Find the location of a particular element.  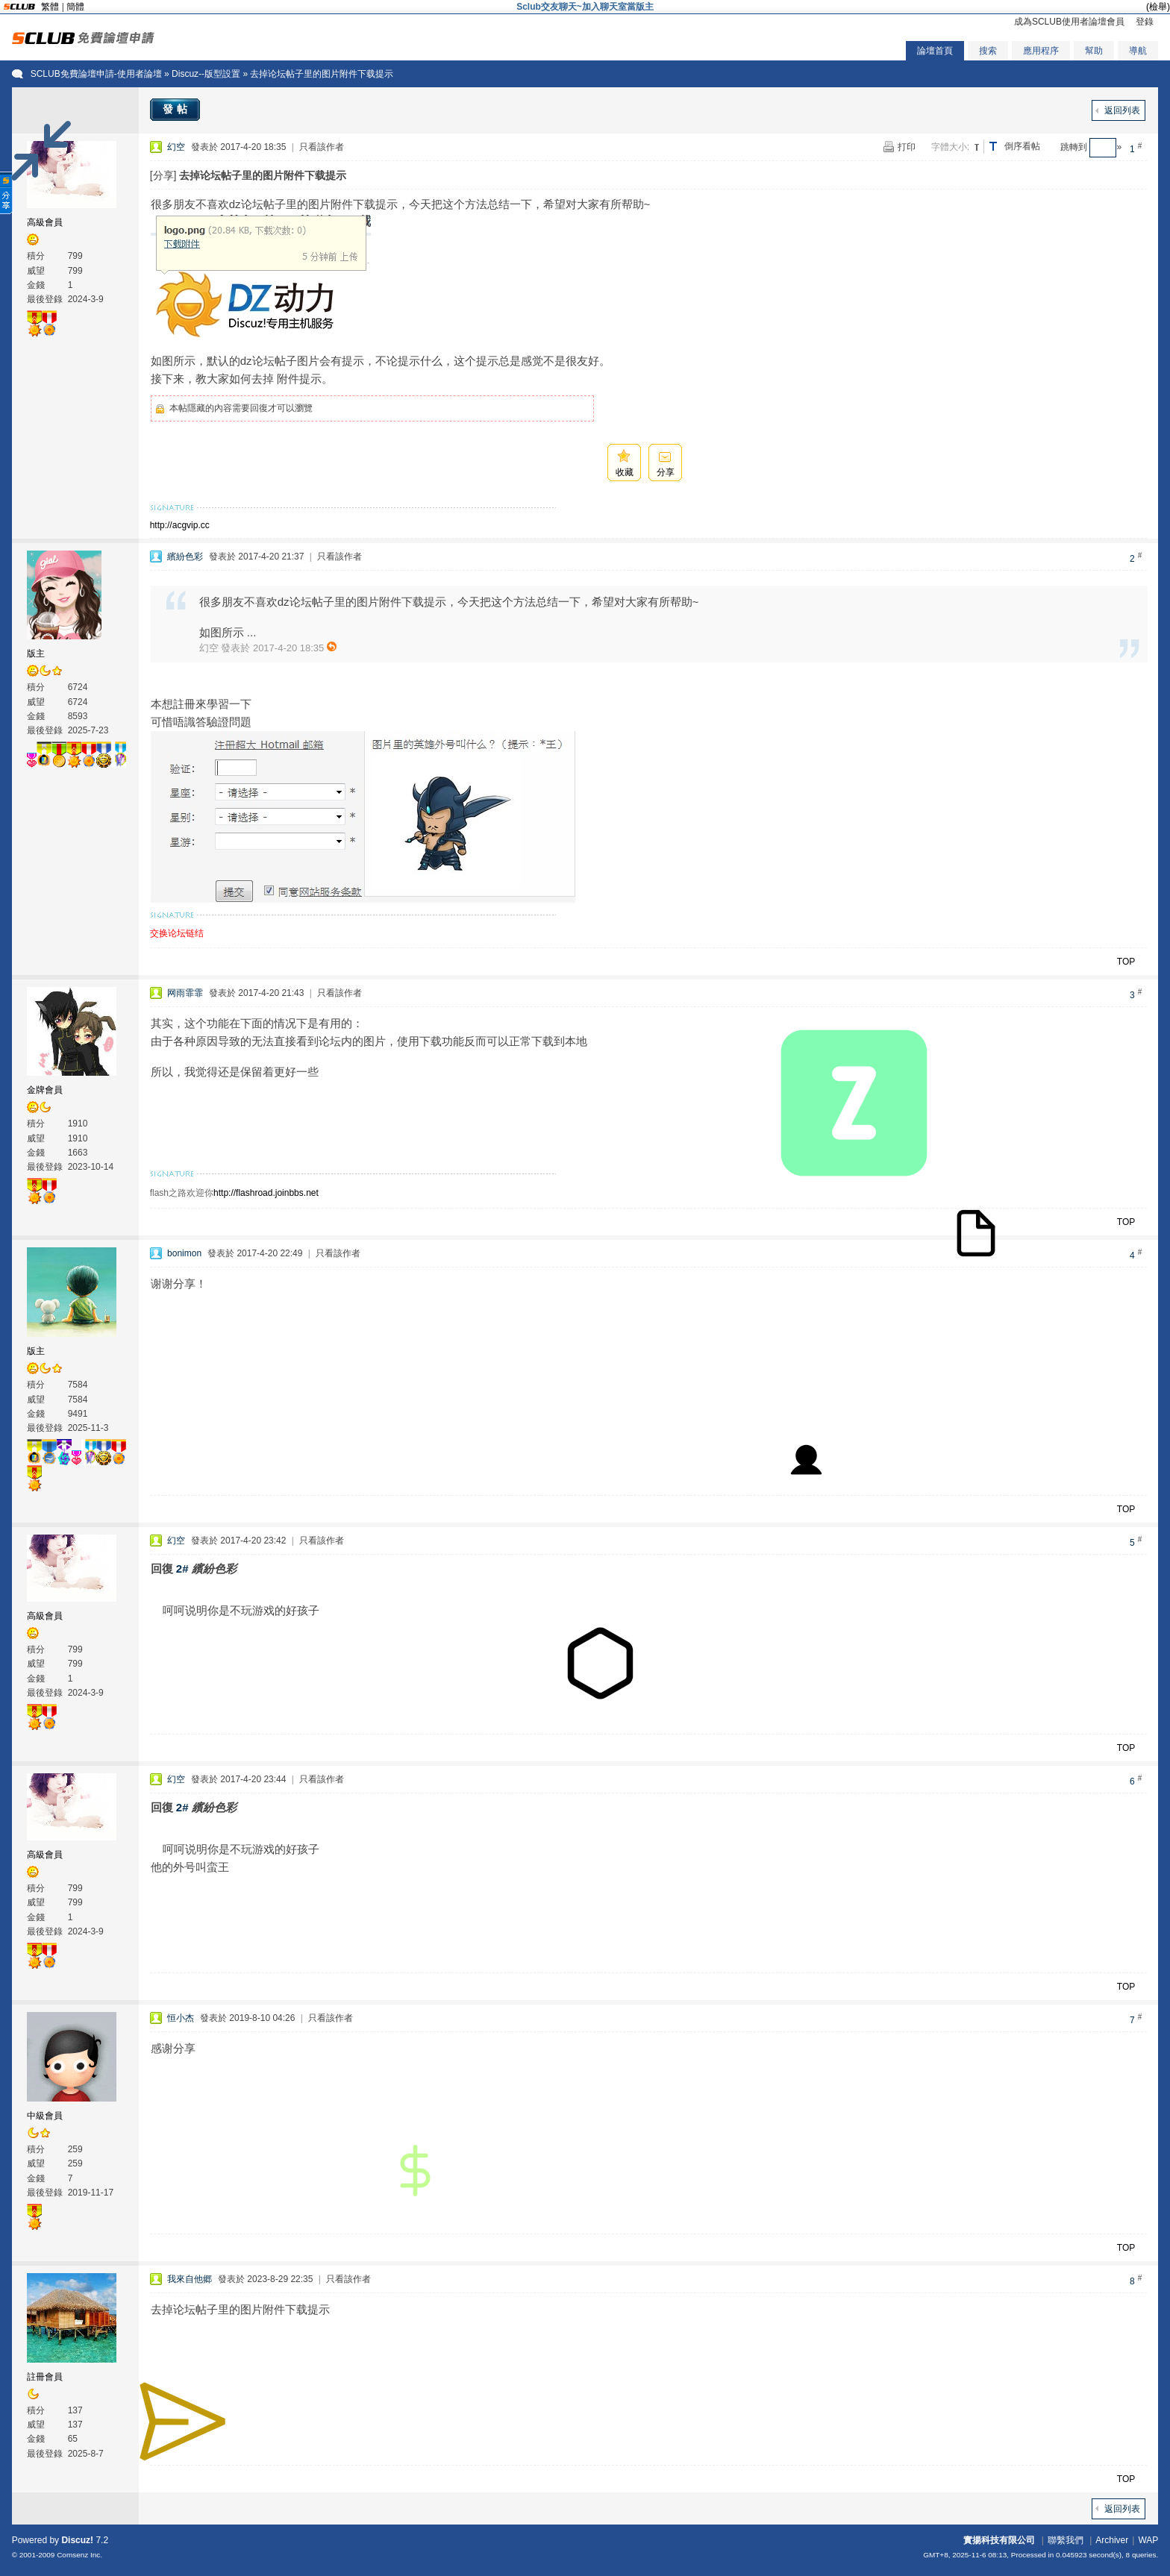

minimize or collapse the current window is located at coordinates (41, 151).